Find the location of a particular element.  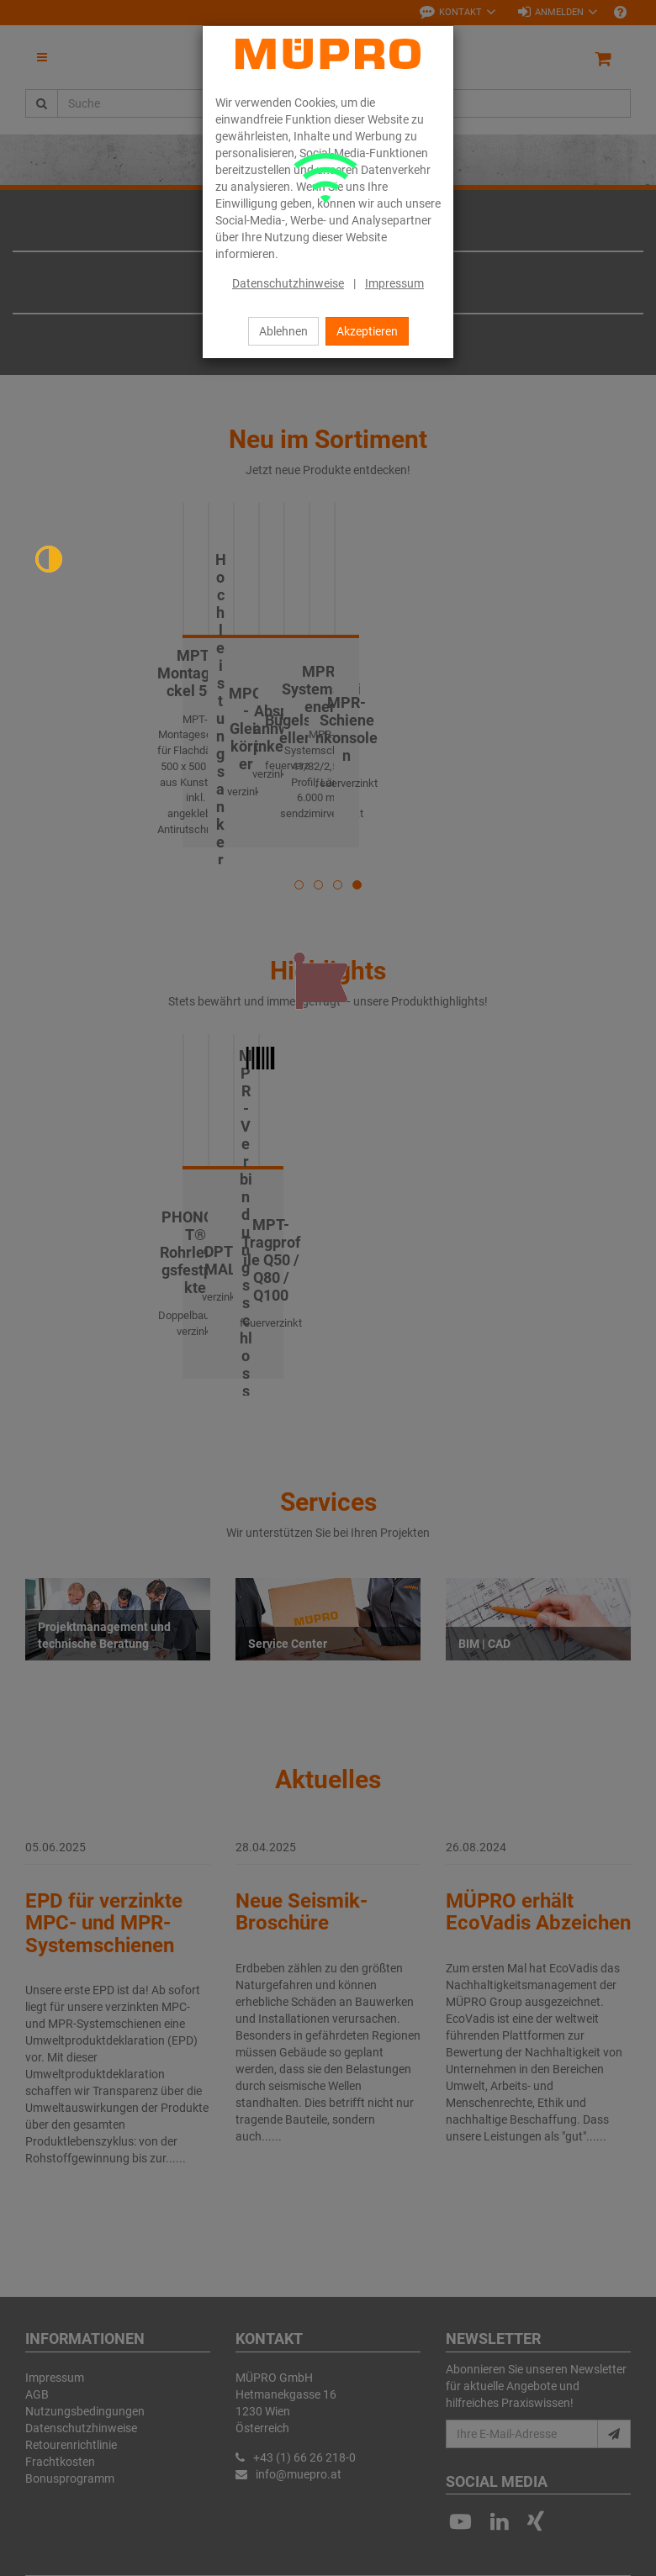

font awesome brand logo is located at coordinates (320, 980).